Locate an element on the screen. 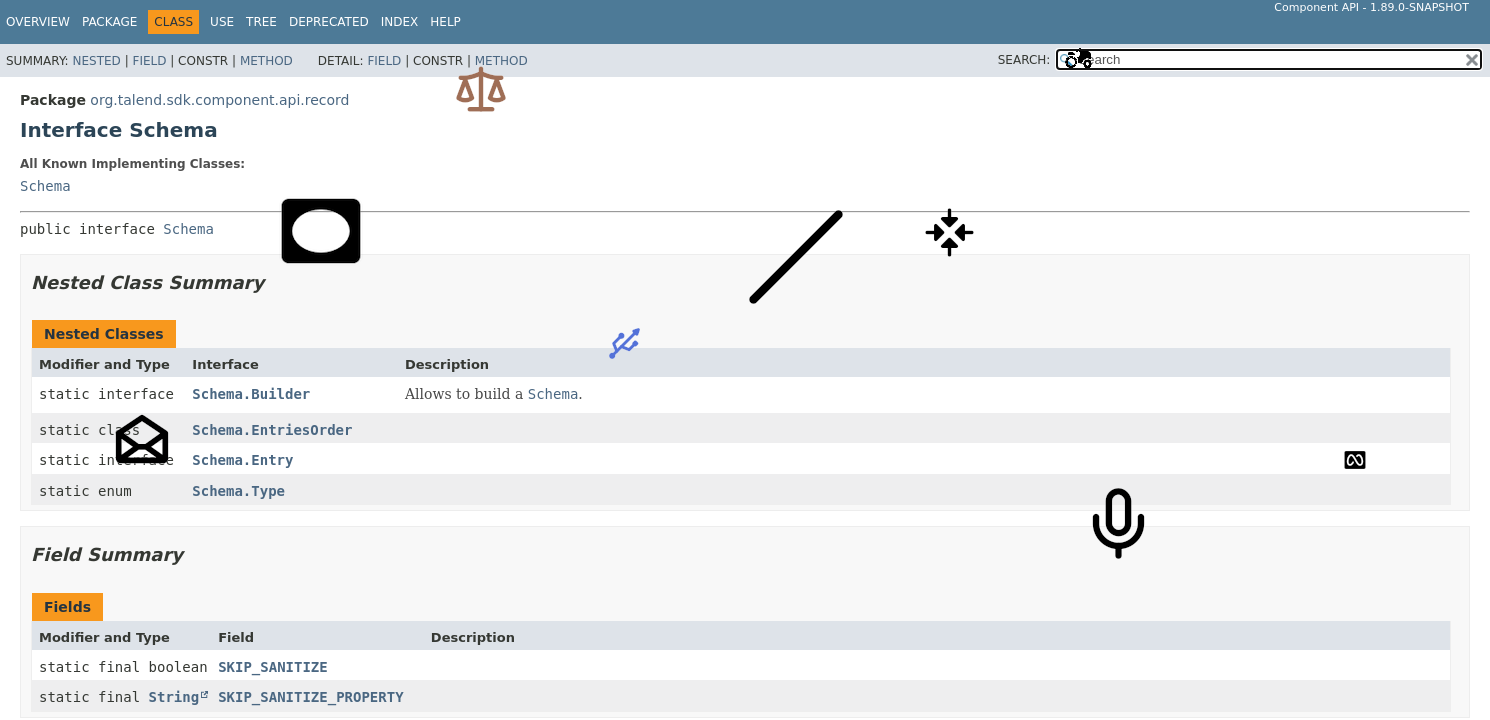 The height and width of the screenshot is (720, 1490). access legal or terms of service settings is located at coordinates (481, 89).